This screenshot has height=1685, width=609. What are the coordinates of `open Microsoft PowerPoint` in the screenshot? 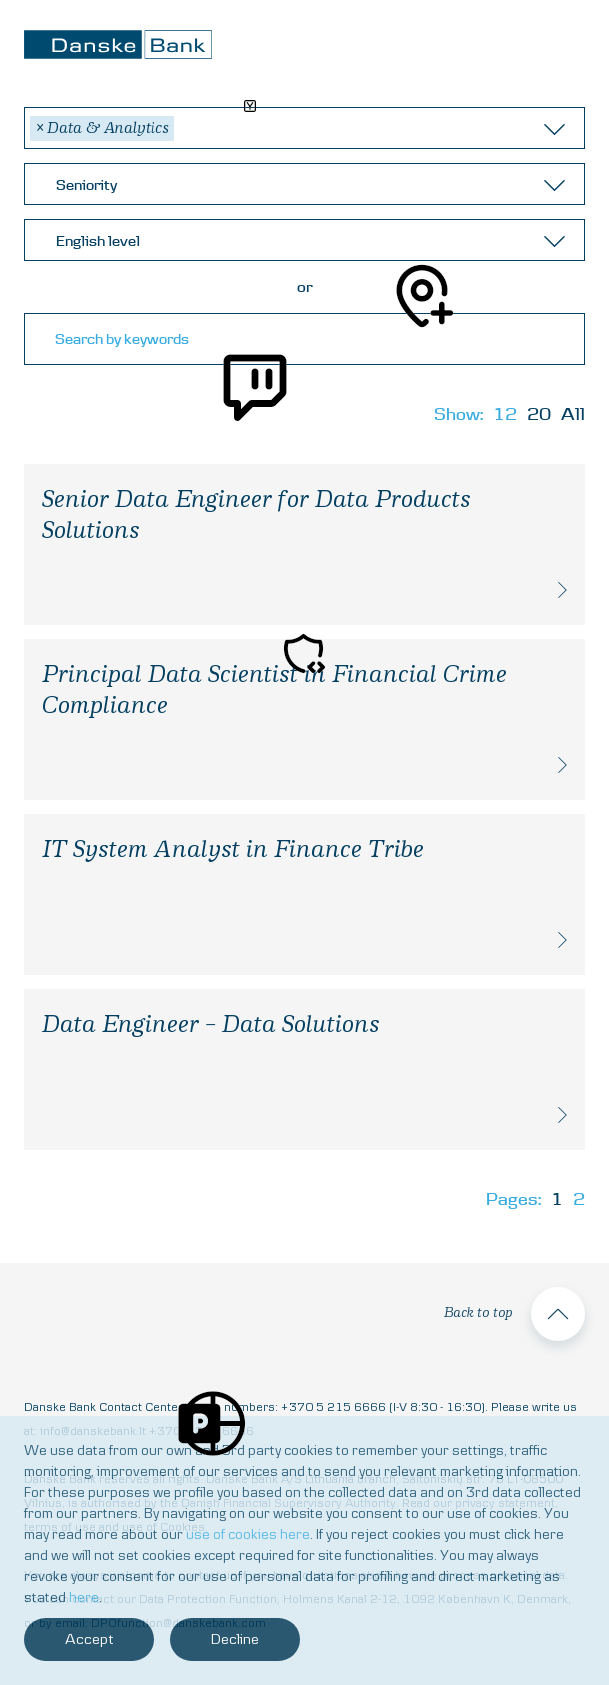 It's located at (210, 1423).